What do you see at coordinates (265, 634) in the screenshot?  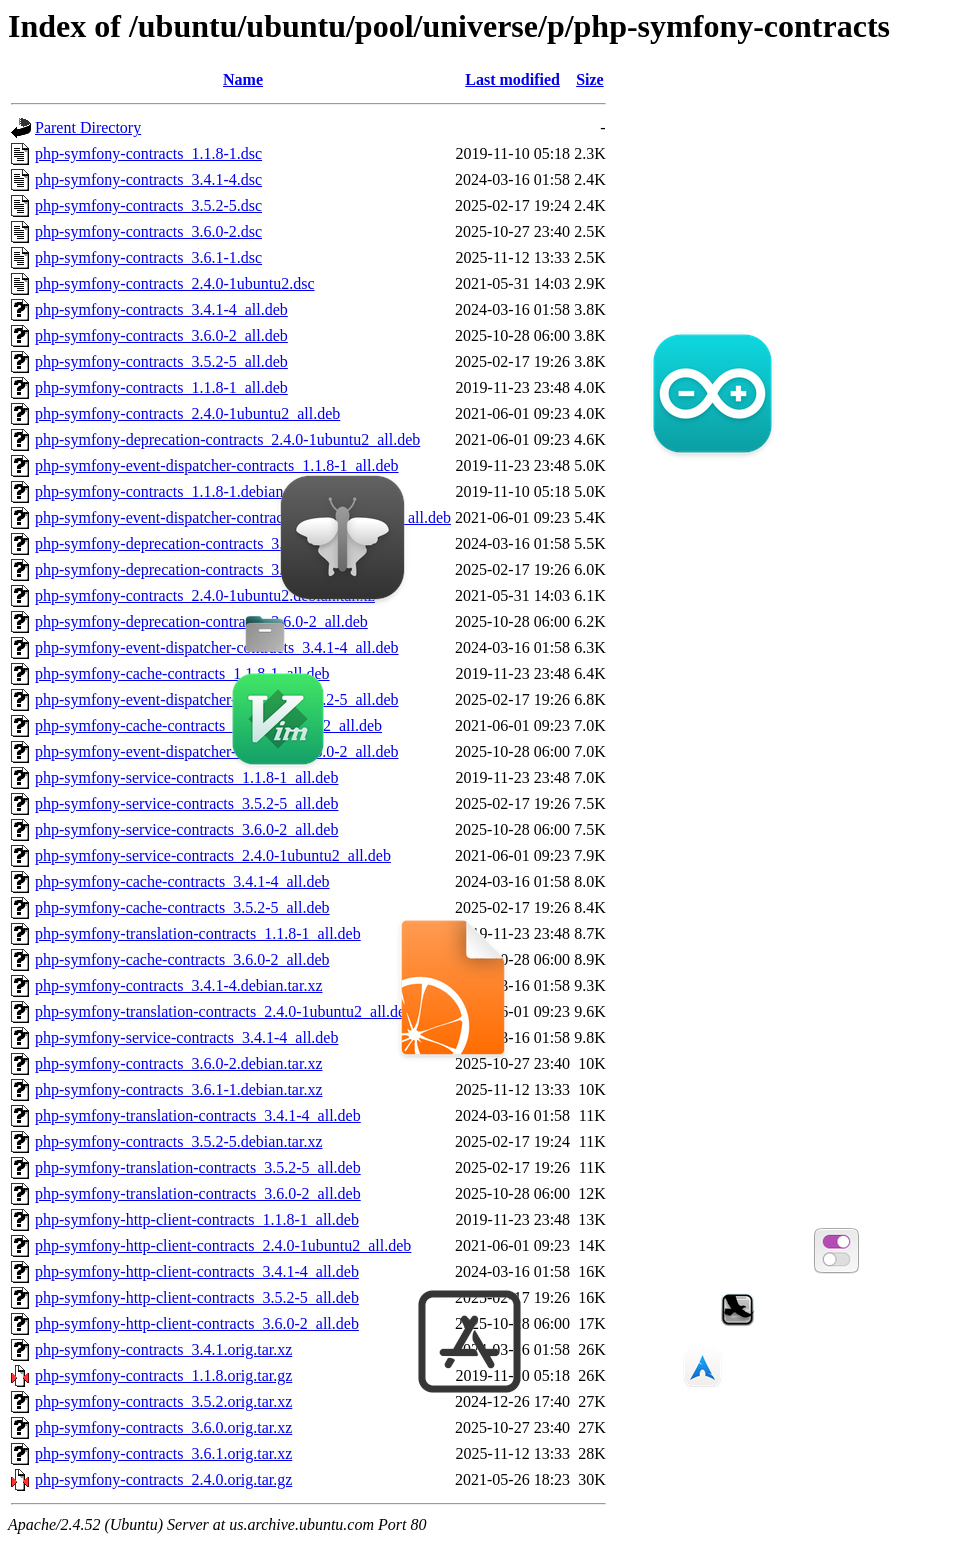 I see `open the file manager app` at bounding box center [265, 634].